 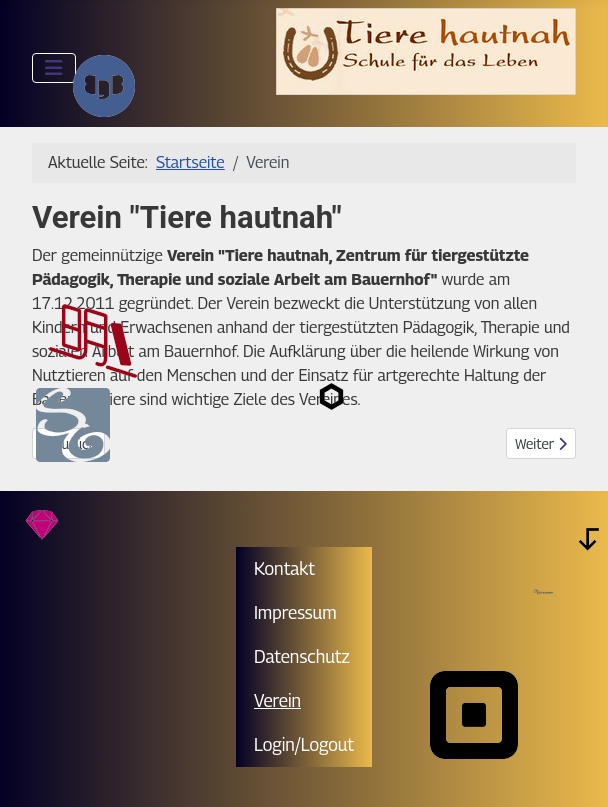 I want to click on open the Kenmei manga tracking app, so click(x=93, y=341).